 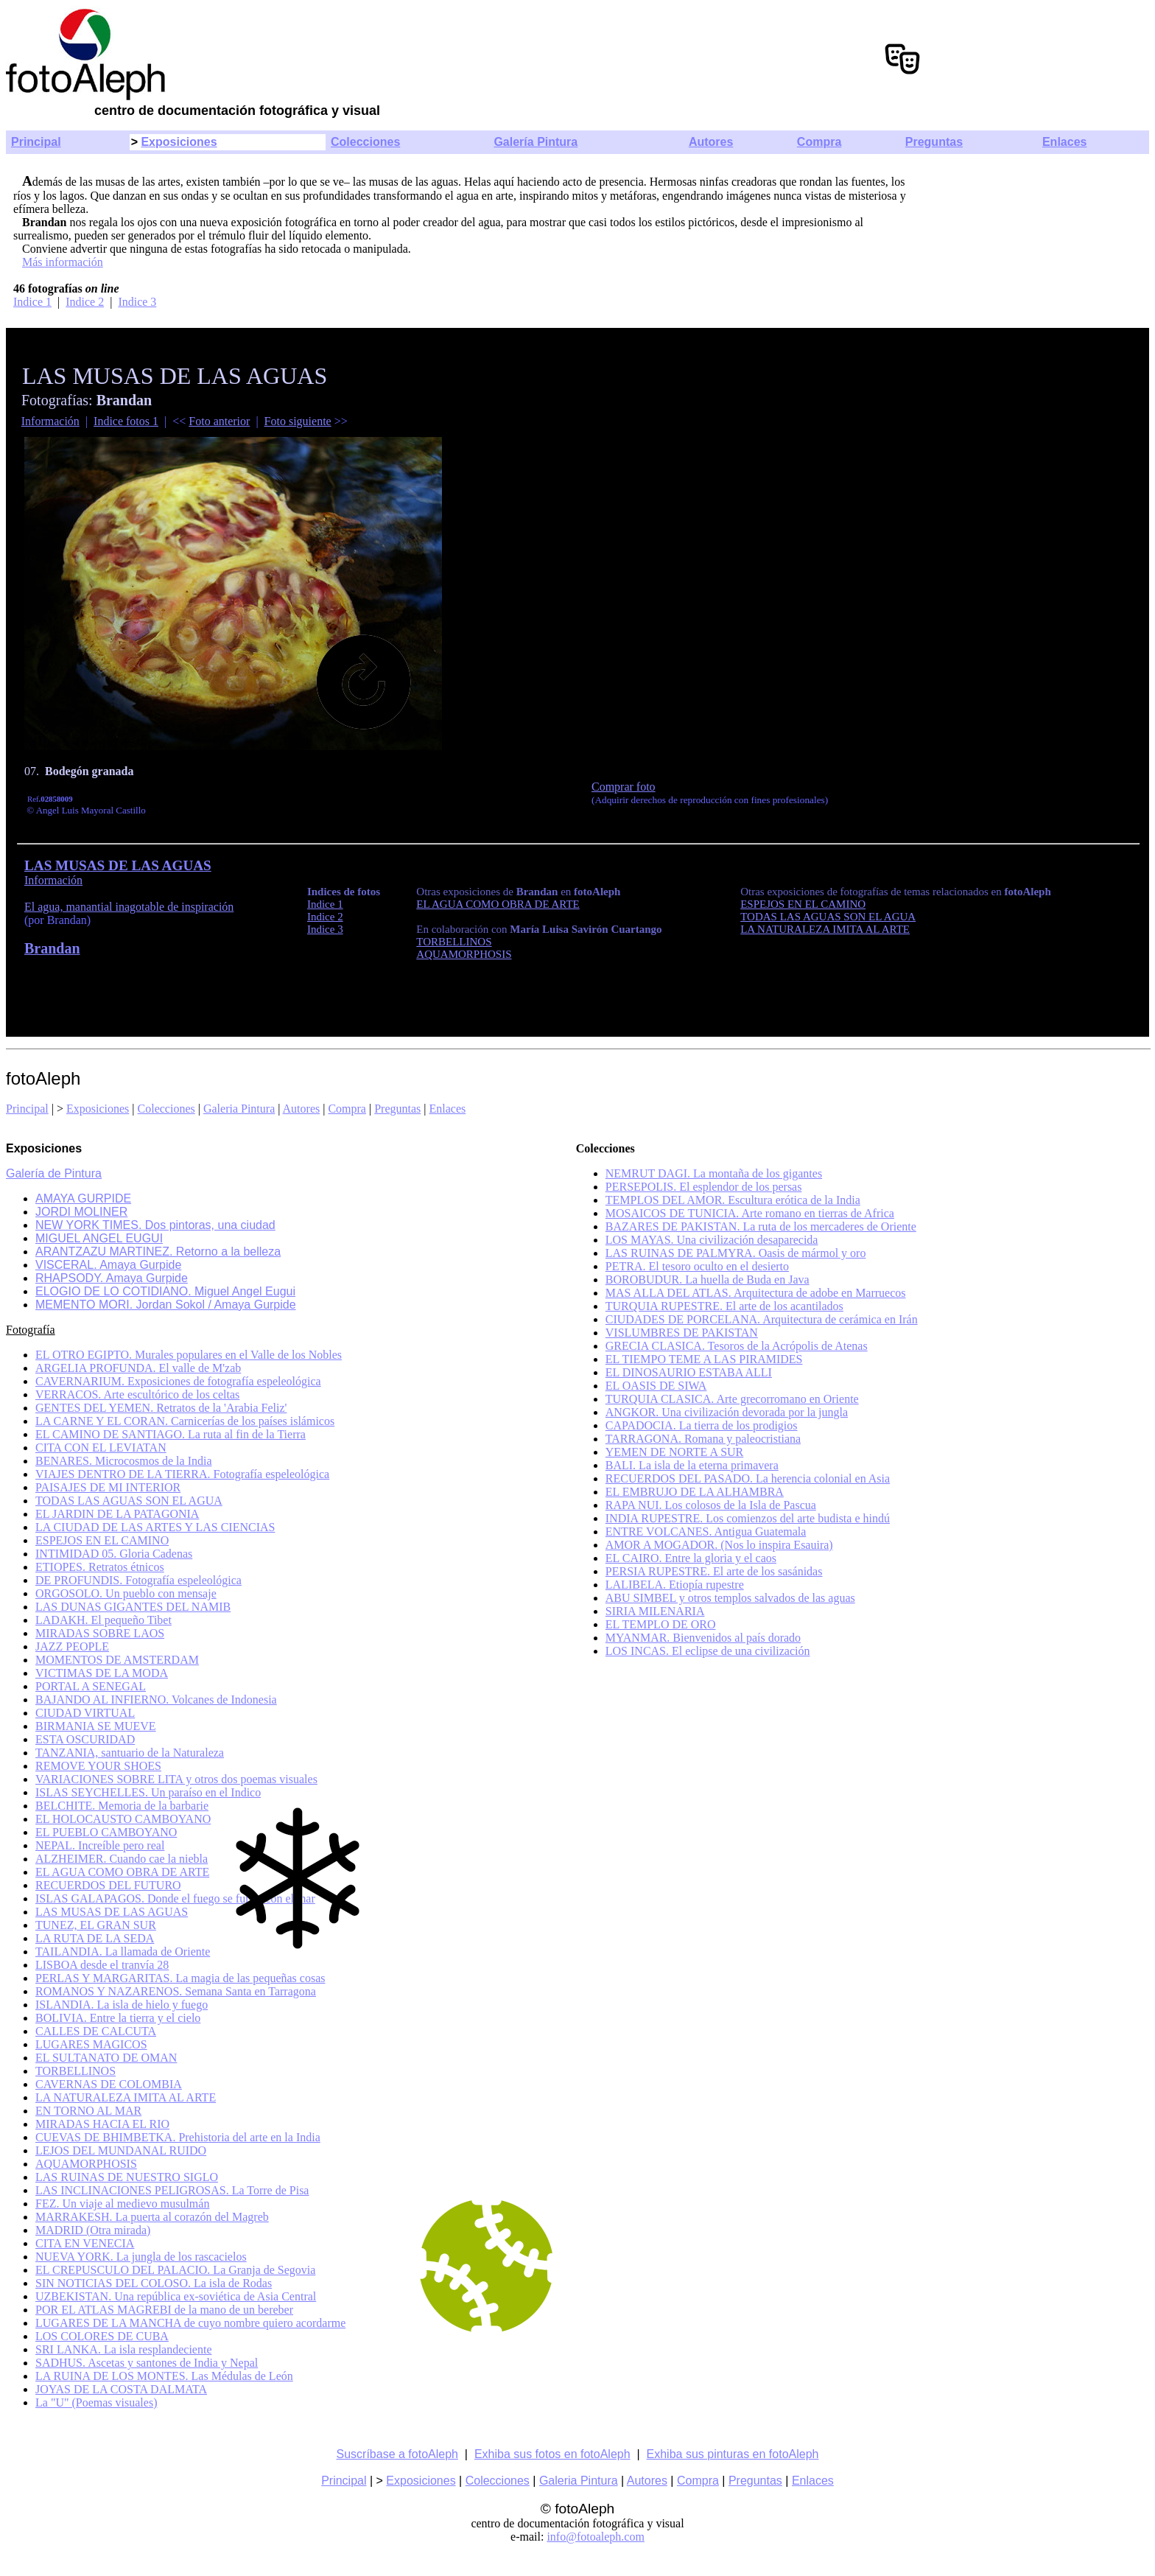 What do you see at coordinates (486, 2265) in the screenshot?
I see `view baseball scores or stats` at bounding box center [486, 2265].